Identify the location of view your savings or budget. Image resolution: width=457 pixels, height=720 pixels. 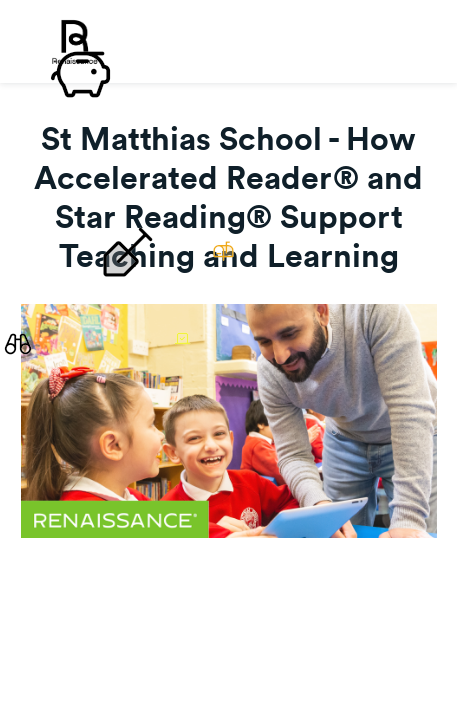
(81, 74).